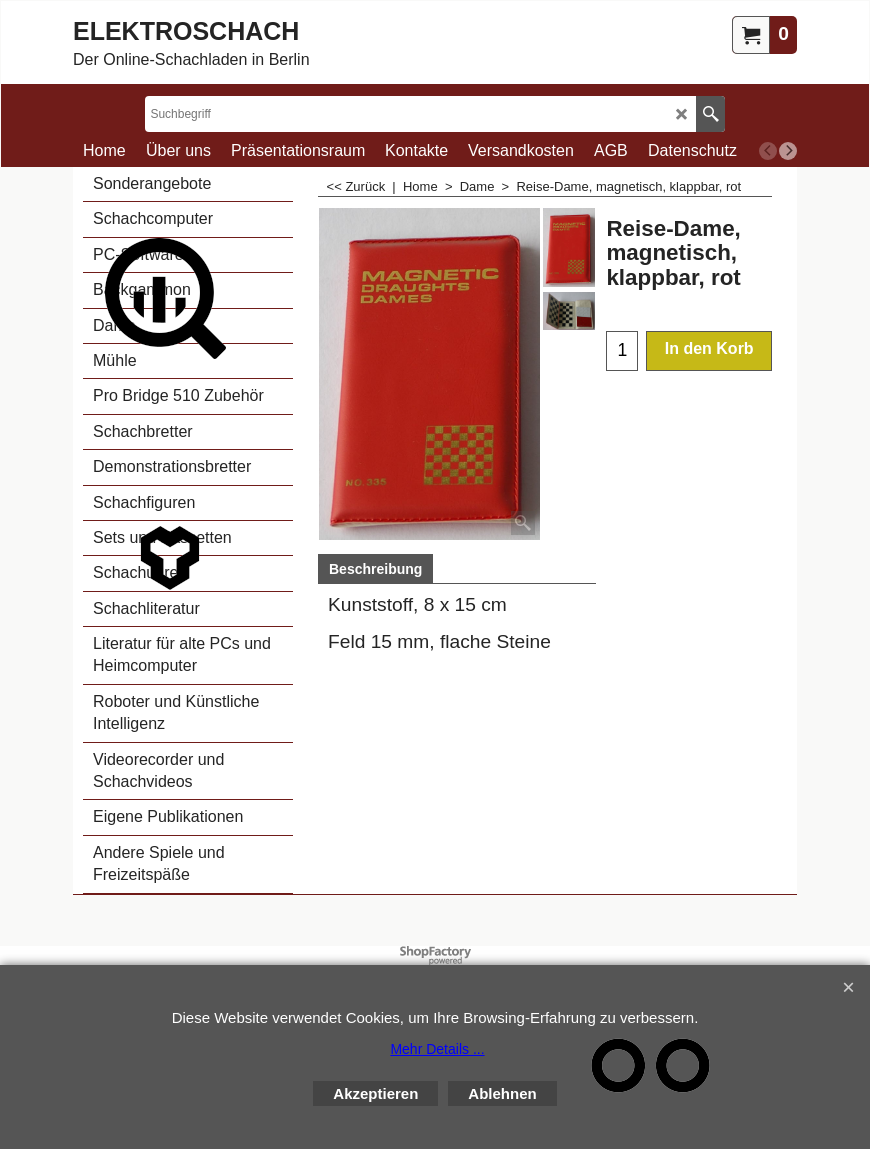 This screenshot has height=1149, width=870. I want to click on open flickr app, so click(650, 1065).